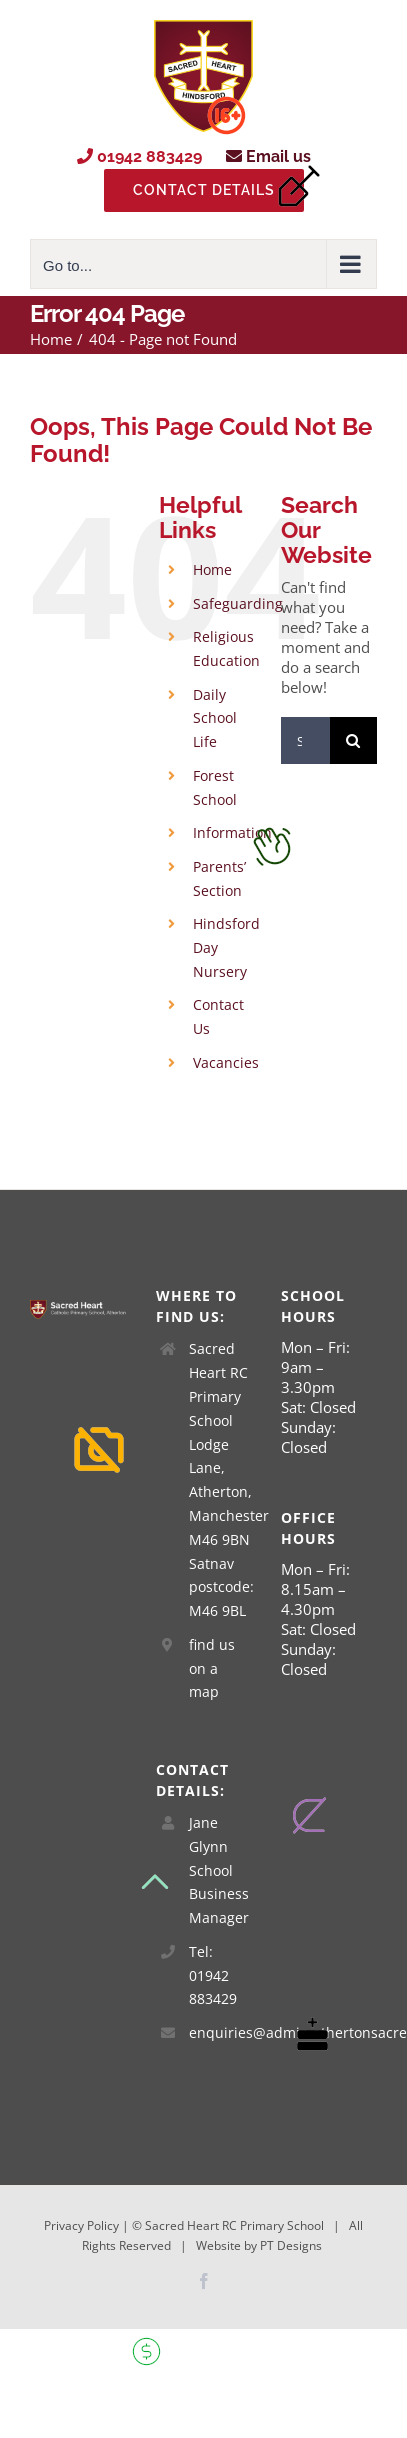 This screenshot has width=407, height=2438. What do you see at coordinates (146, 2351) in the screenshot?
I see `view account balance or financial summary` at bounding box center [146, 2351].